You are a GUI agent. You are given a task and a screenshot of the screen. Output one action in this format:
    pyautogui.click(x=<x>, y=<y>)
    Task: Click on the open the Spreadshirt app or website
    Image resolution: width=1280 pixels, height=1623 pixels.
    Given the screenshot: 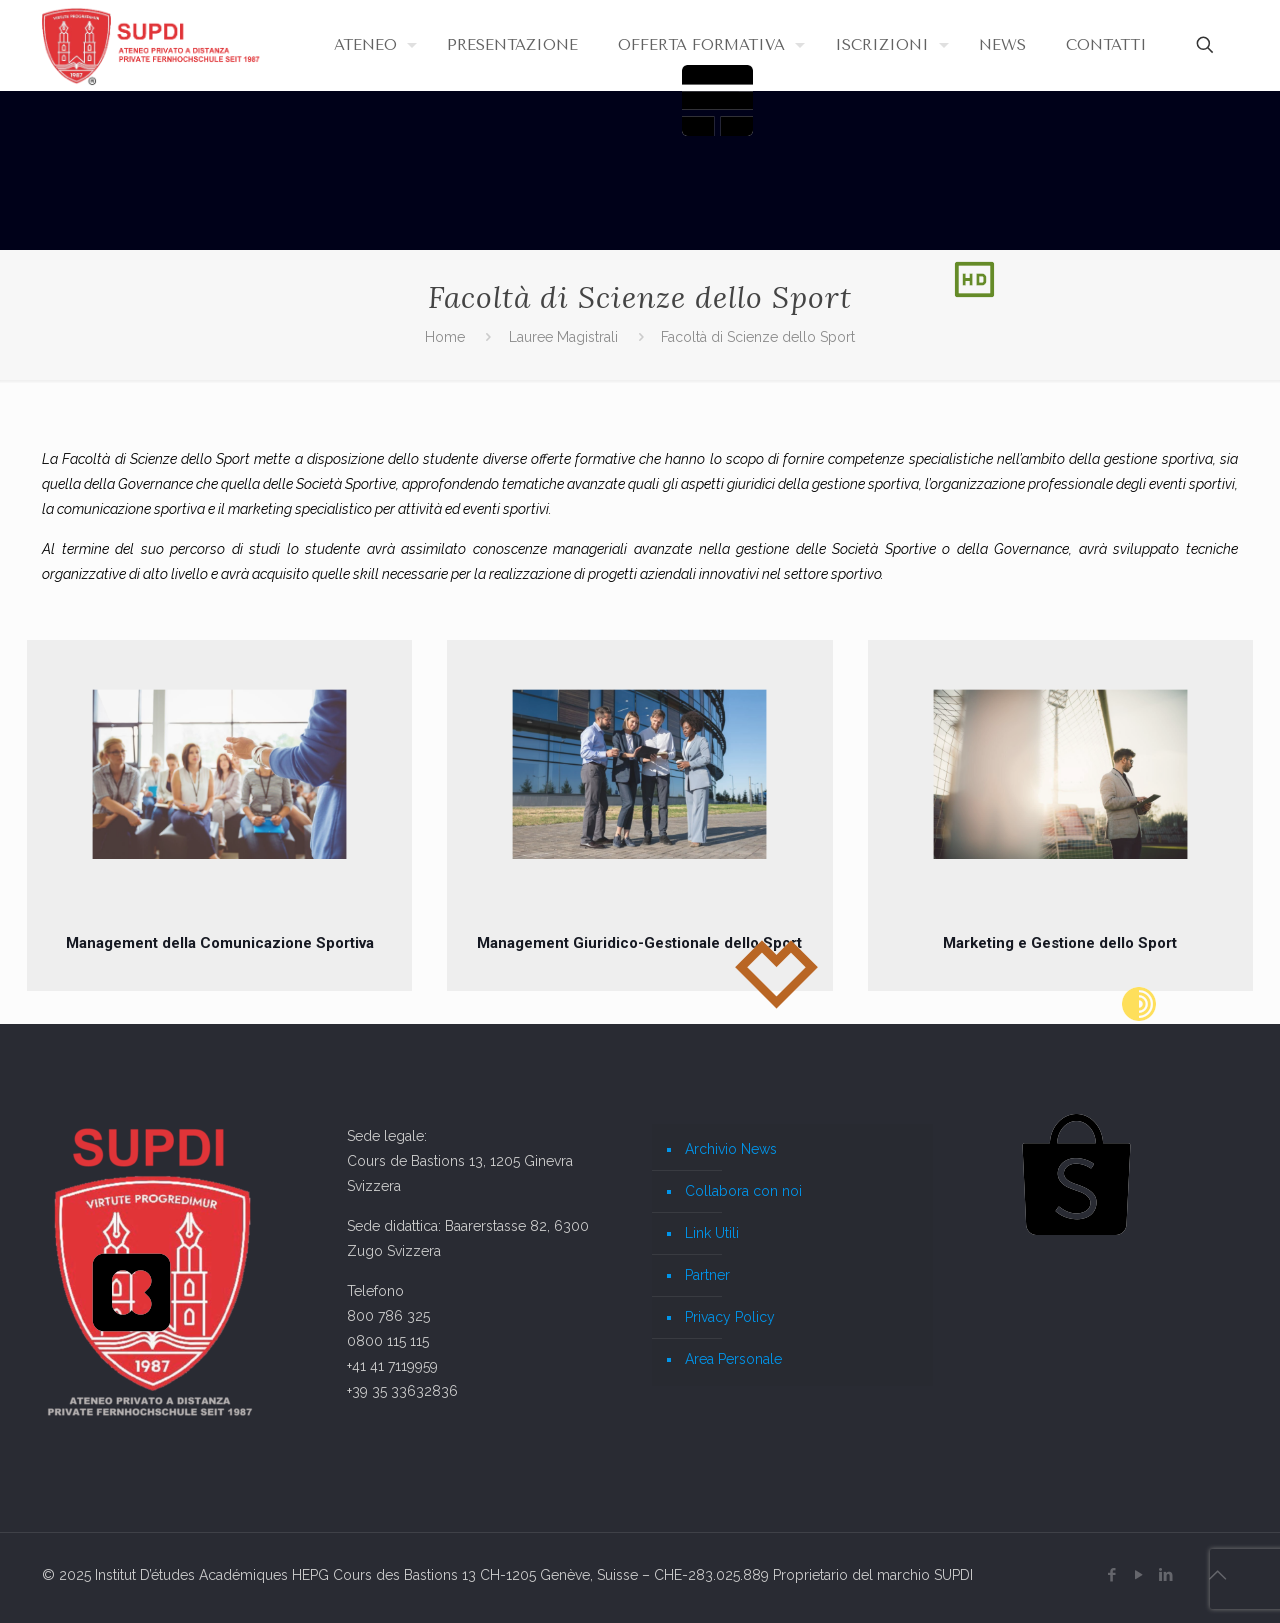 What is the action you would take?
    pyautogui.click(x=776, y=974)
    